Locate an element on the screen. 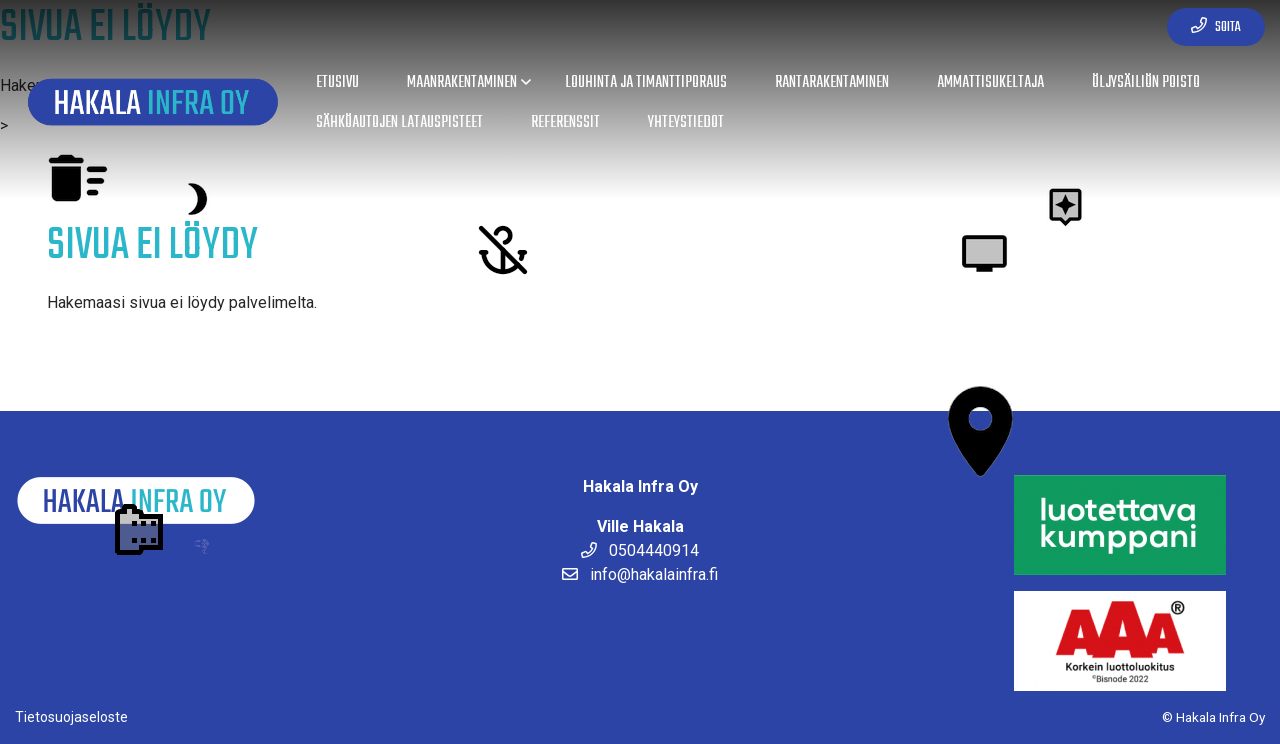  disable anchor or fixed position is located at coordinates (503, 250).